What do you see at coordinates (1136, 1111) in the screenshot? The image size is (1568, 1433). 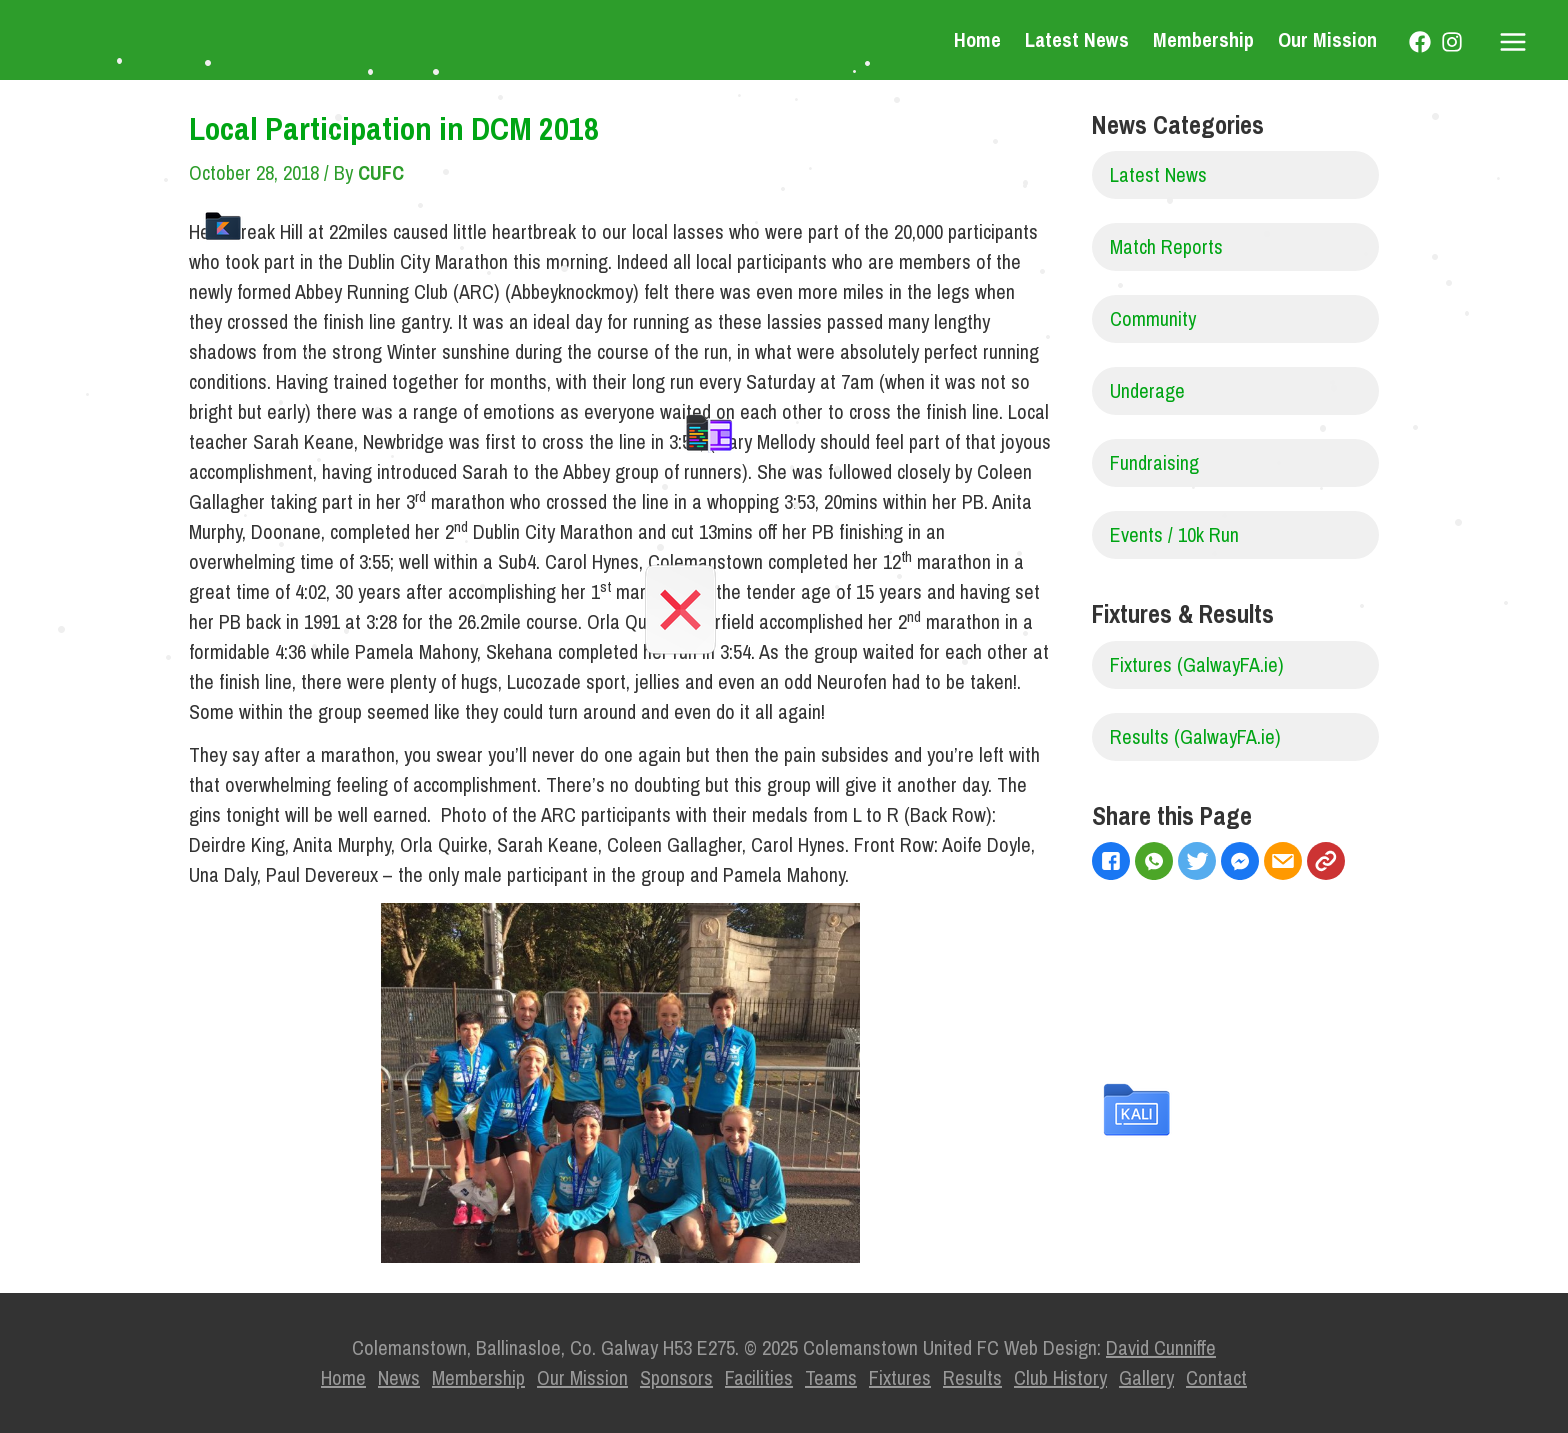 I see `folder containing kali linux files or tools` at bounding box center [1136, 1111].